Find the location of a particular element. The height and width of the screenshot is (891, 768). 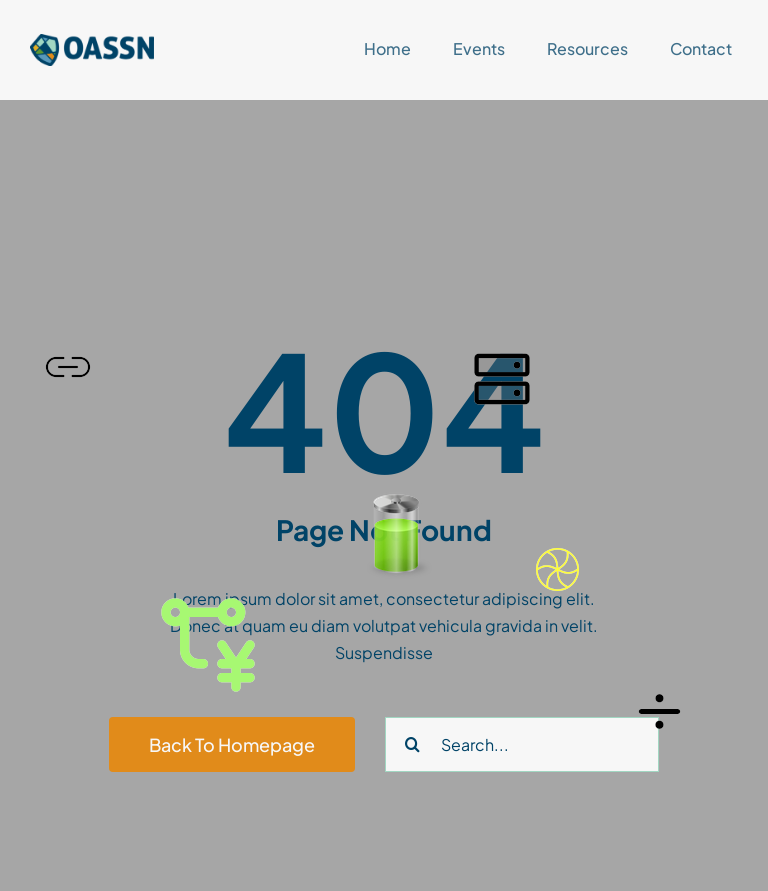

perform division calculation is located at coordinates (659, 711).